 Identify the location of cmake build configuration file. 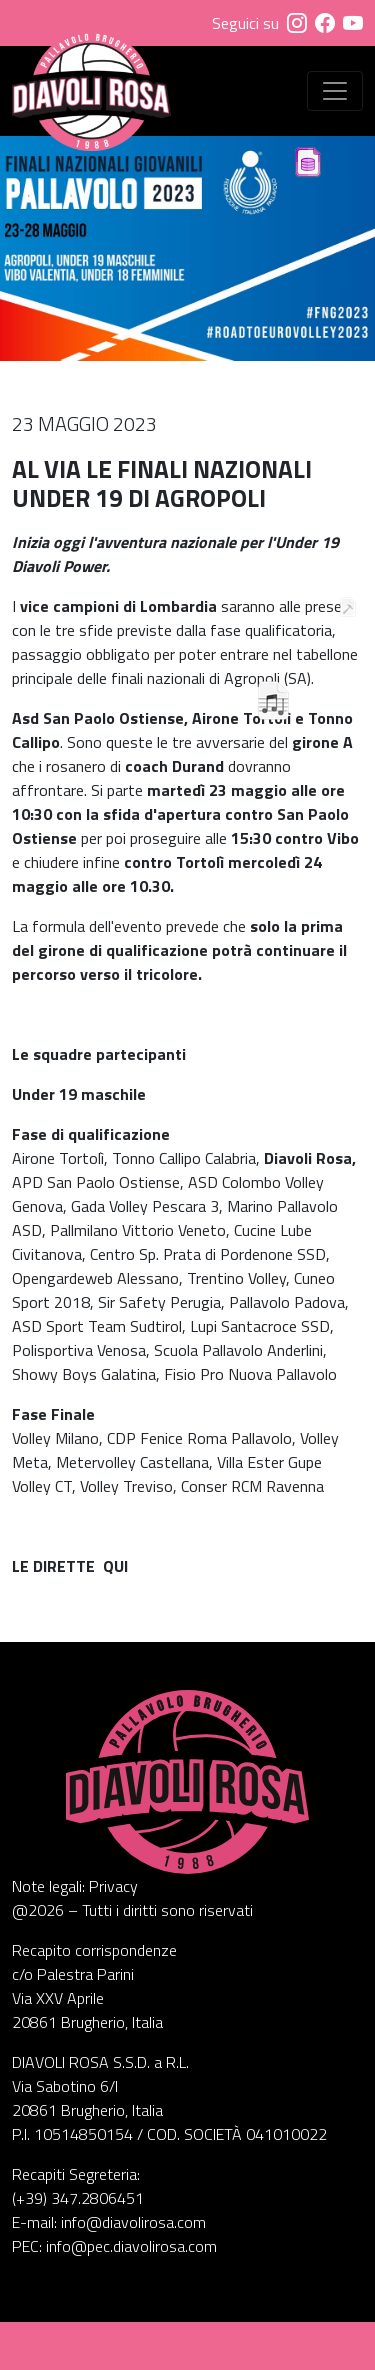
(348, 607).